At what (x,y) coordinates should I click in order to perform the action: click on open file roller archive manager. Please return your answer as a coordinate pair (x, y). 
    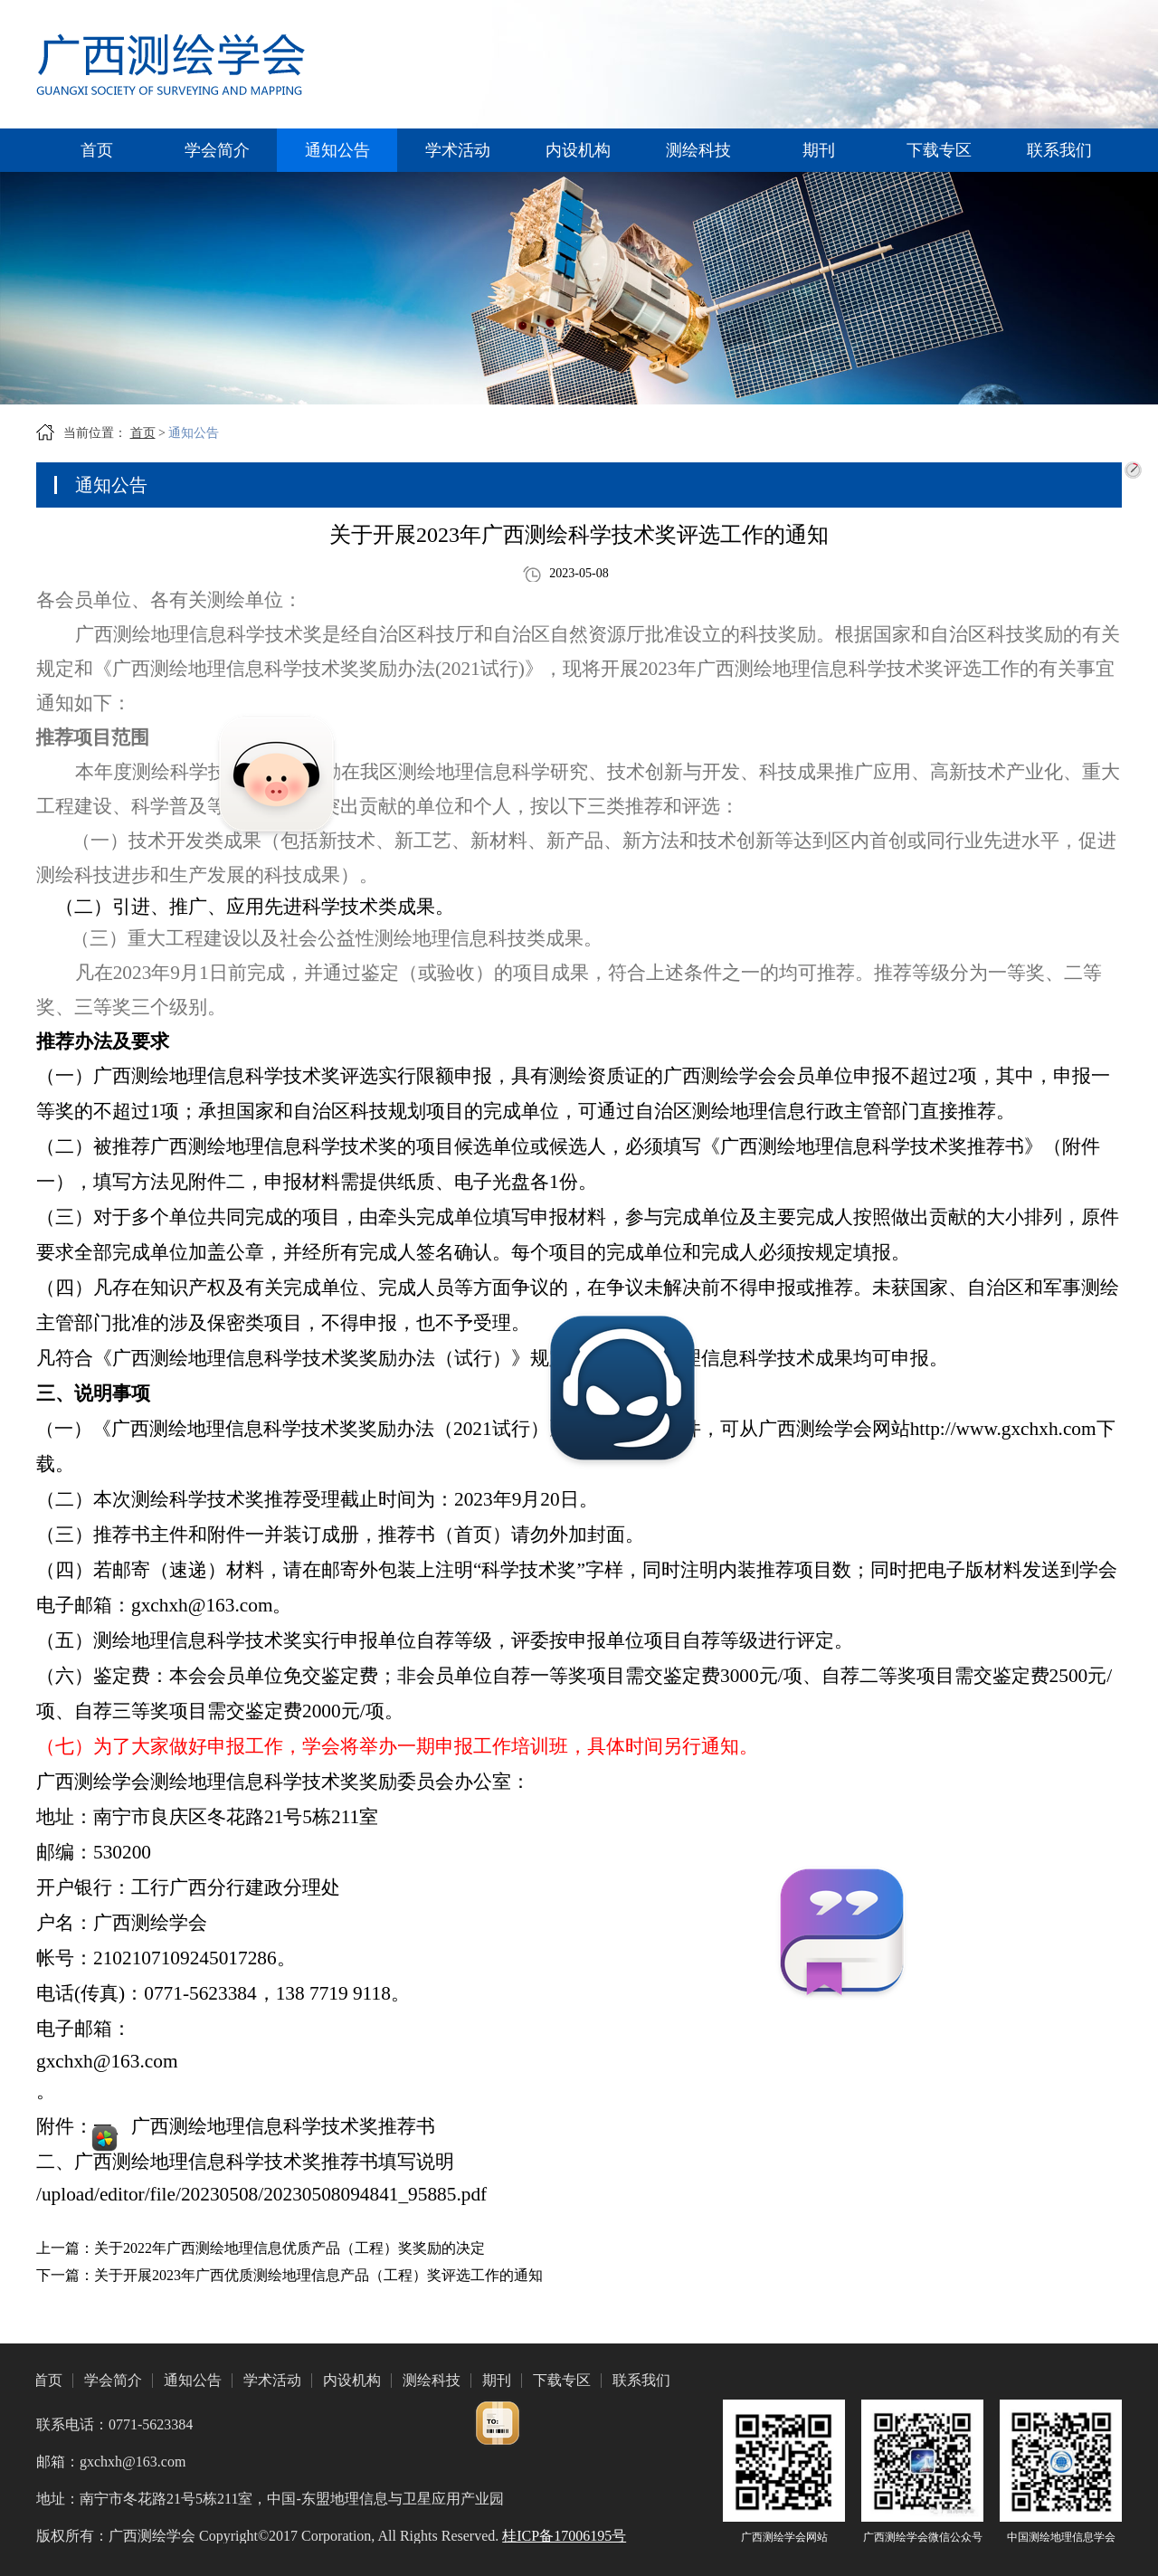
    Looking at the image, I should click on (498, 2423).